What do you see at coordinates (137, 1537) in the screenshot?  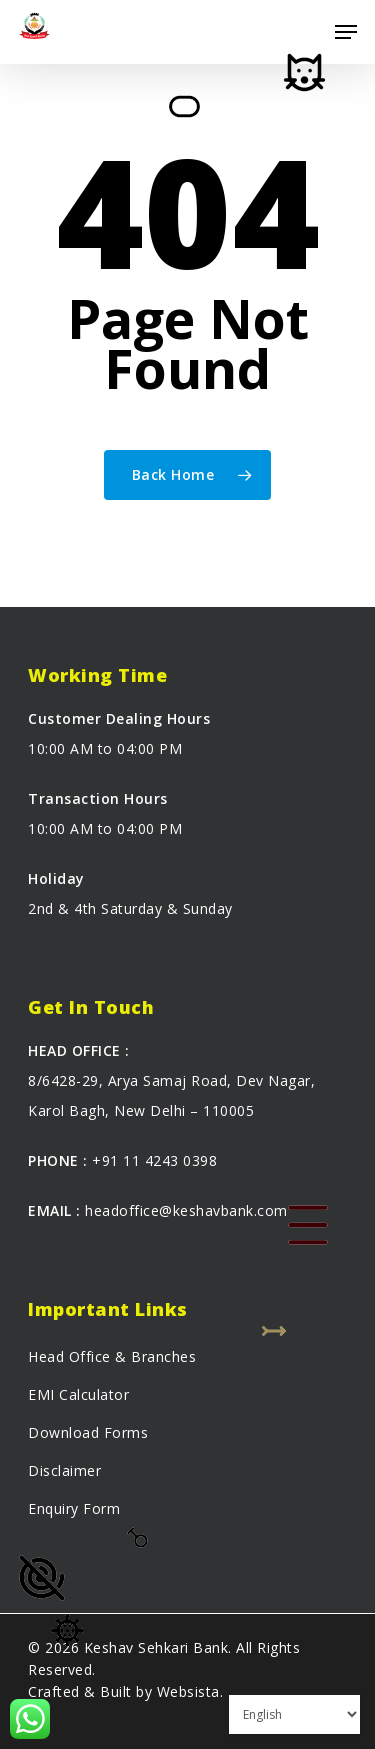 I see `indicates travesti gender identity` at bounding box center [137, 1537].